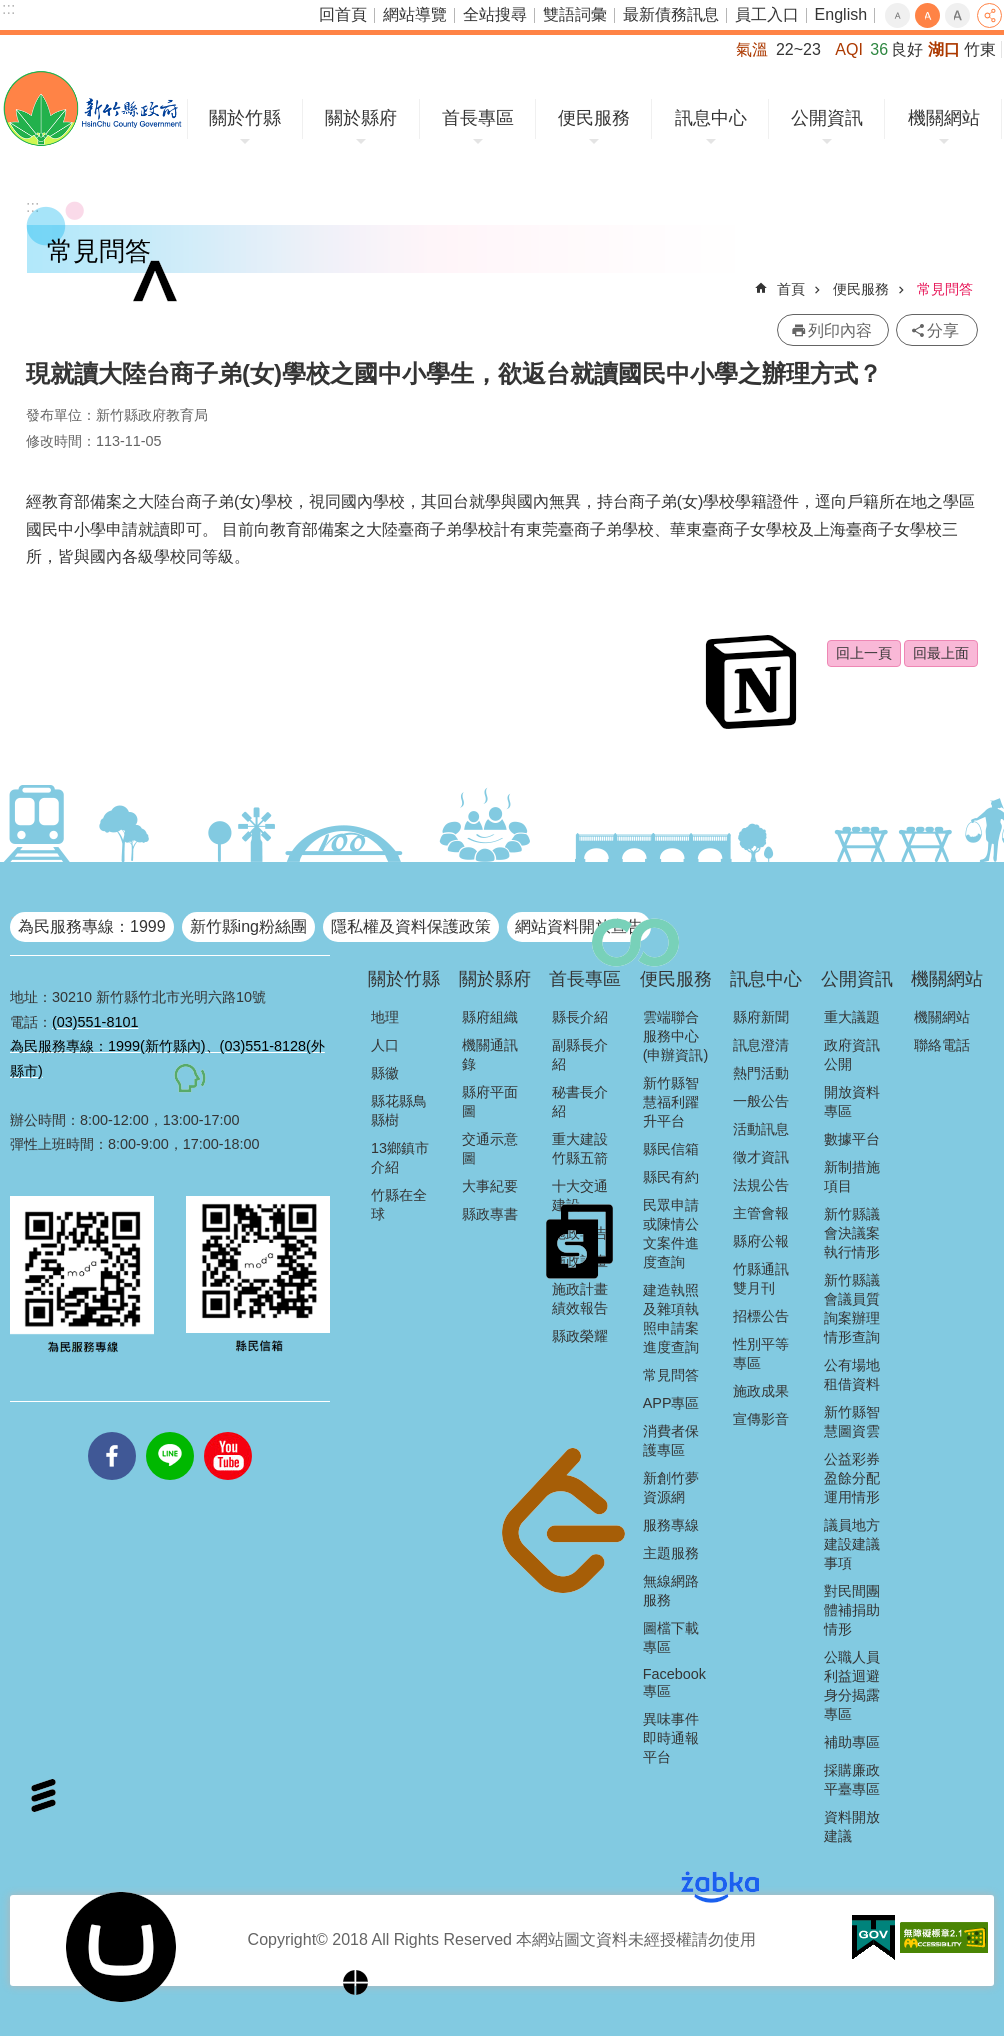 This screenshot has width=1004, height=2036. Describe the element at coordinates (635, 942) in the screenshot. I see `visit gitconnected developer portfolio platform` at that location.